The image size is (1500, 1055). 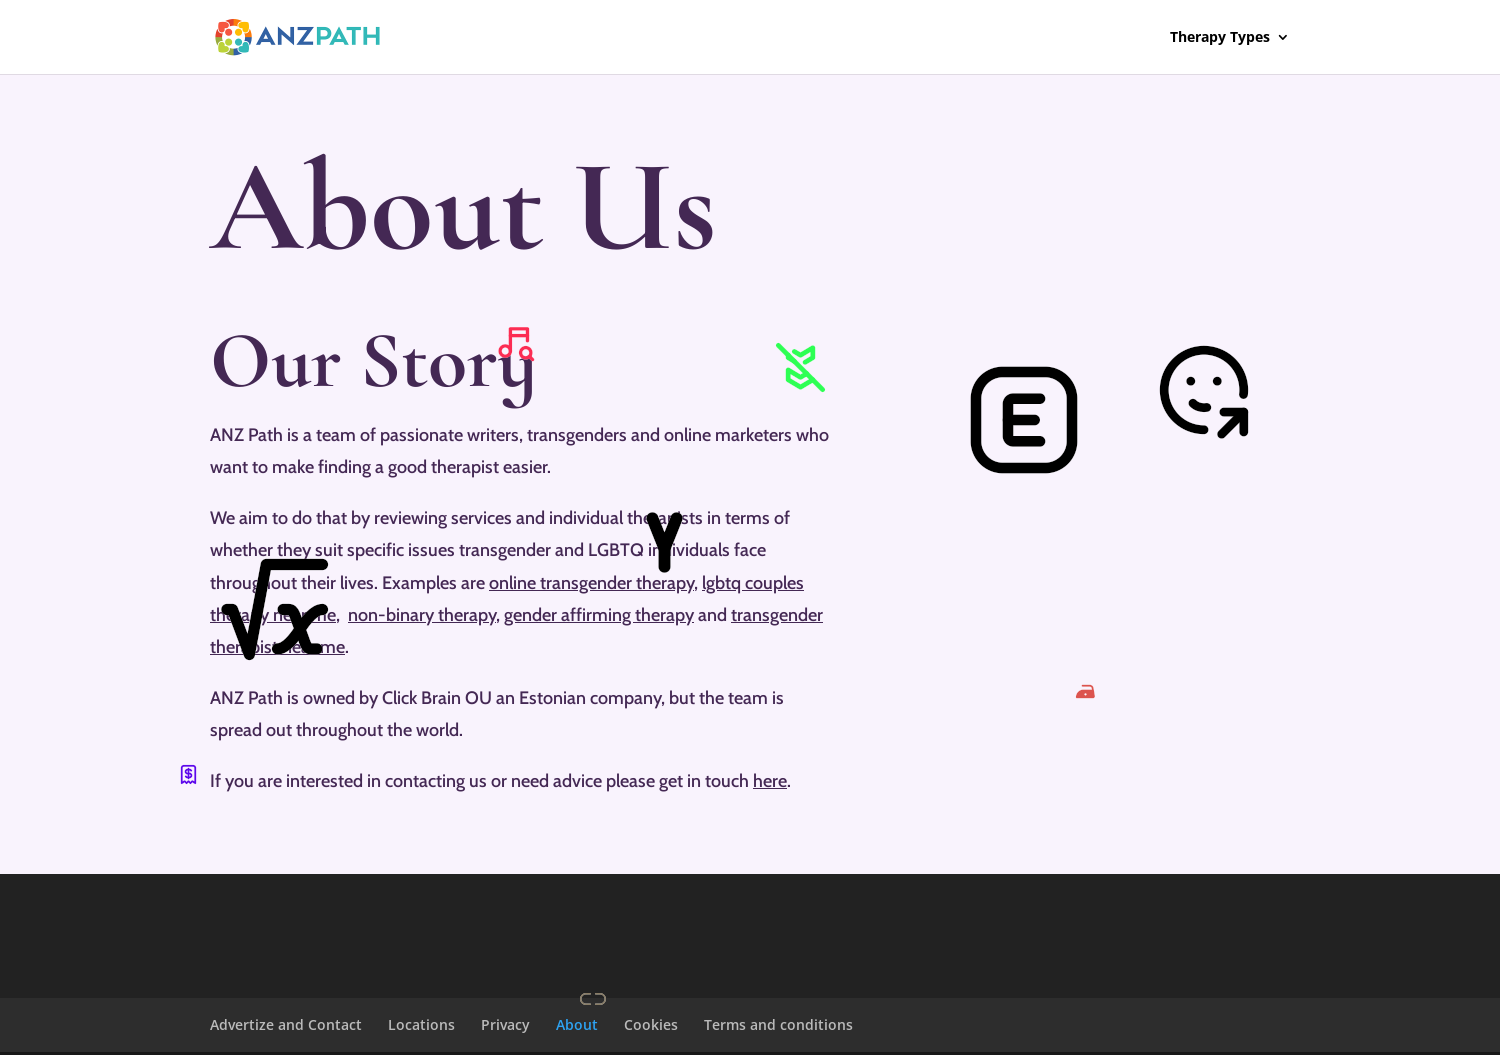 I want to click on access square root calculator function, so click(x=277, y=609).